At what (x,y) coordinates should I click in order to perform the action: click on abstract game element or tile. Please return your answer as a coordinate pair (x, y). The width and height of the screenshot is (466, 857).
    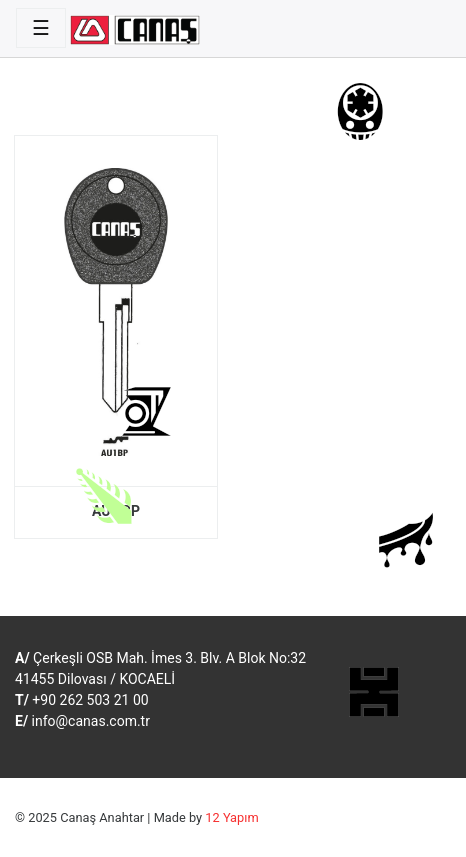
    Looking at the image, I should click on (374, 692).